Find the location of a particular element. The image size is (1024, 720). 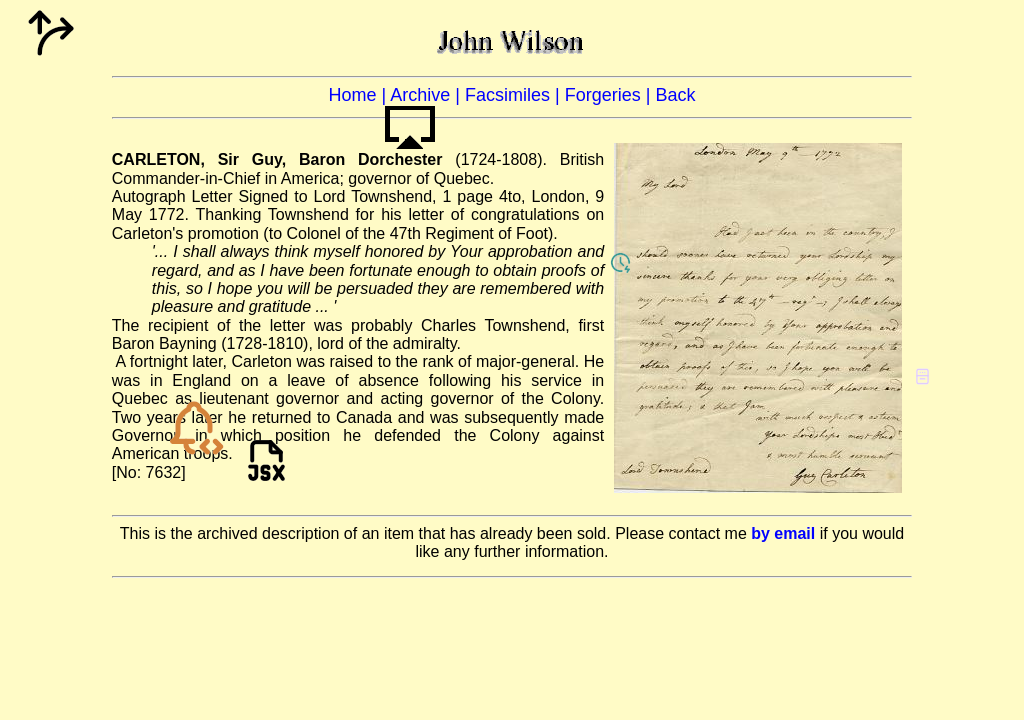

indicates a JSX file type is located at coordinates (266, 460).